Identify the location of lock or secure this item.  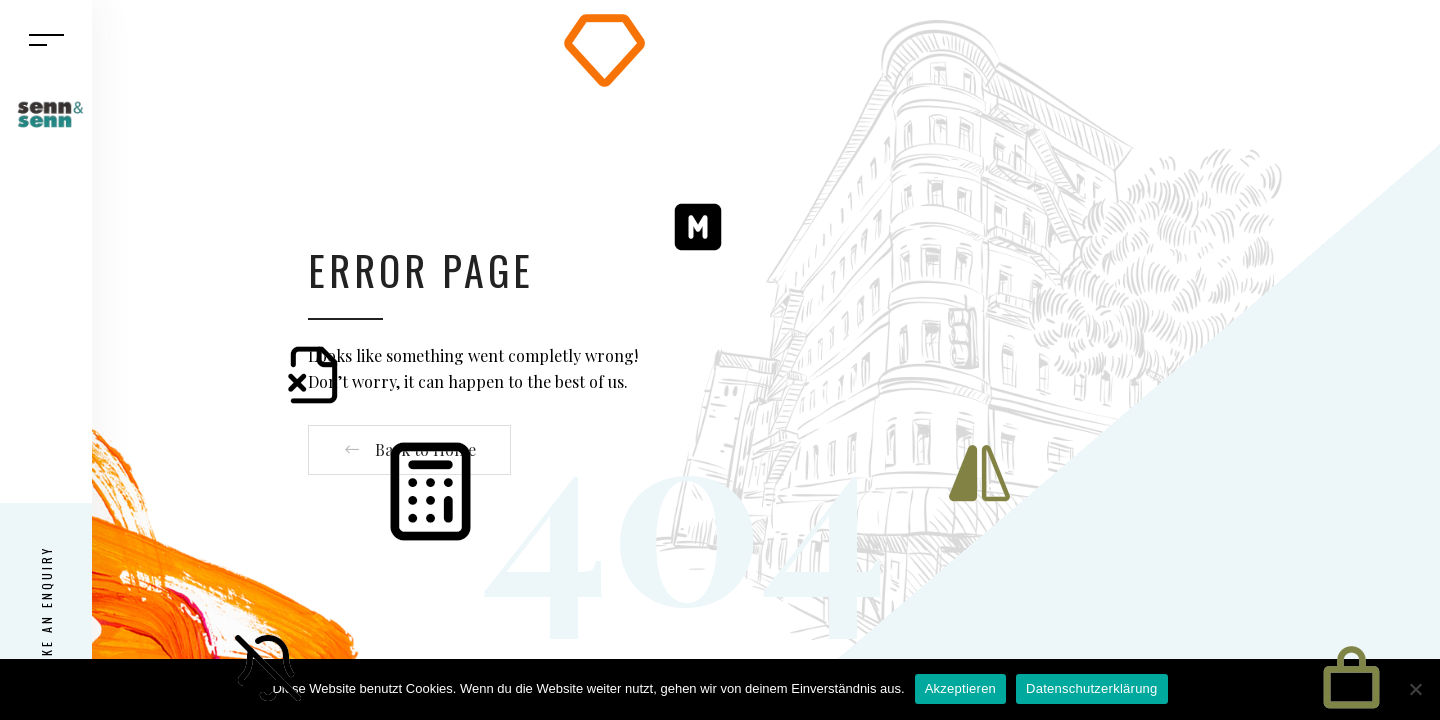
(1351, 680).